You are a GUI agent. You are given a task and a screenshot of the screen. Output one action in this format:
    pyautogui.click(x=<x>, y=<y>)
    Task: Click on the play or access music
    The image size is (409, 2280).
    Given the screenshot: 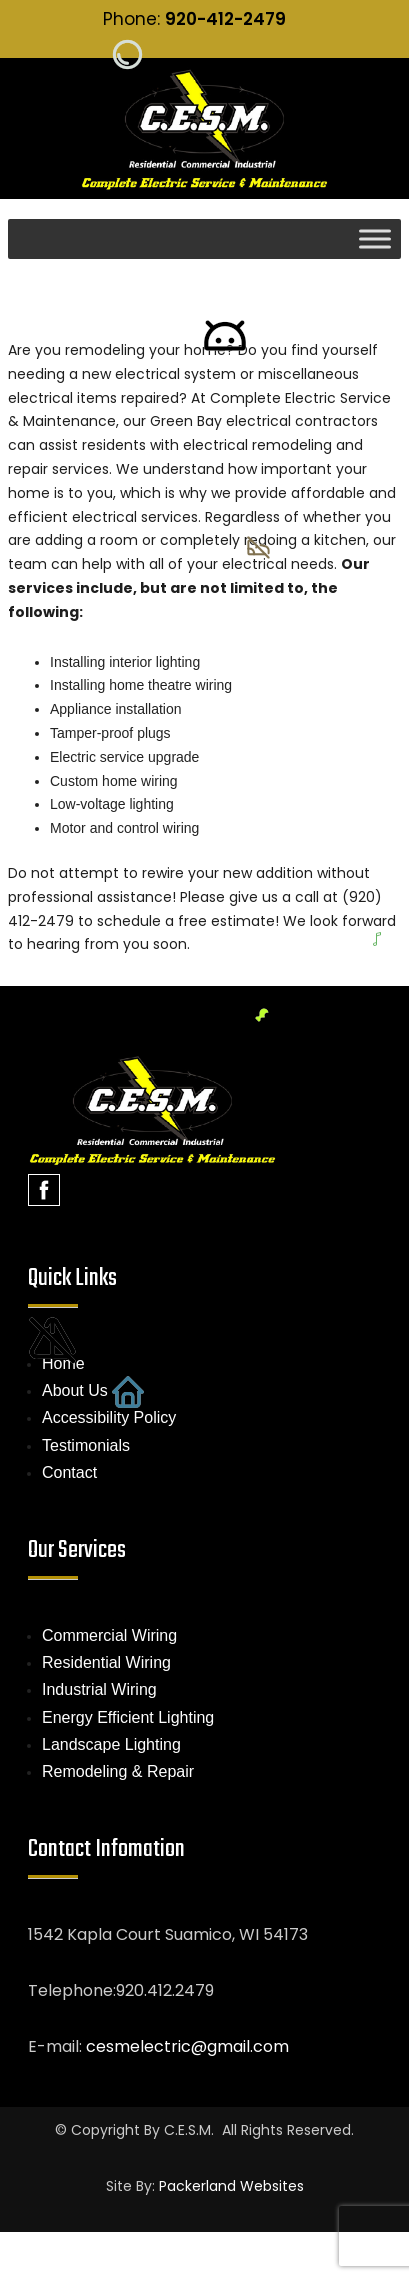 What is the action you would take?
    pyautogui.click(x=377, y=939)
    